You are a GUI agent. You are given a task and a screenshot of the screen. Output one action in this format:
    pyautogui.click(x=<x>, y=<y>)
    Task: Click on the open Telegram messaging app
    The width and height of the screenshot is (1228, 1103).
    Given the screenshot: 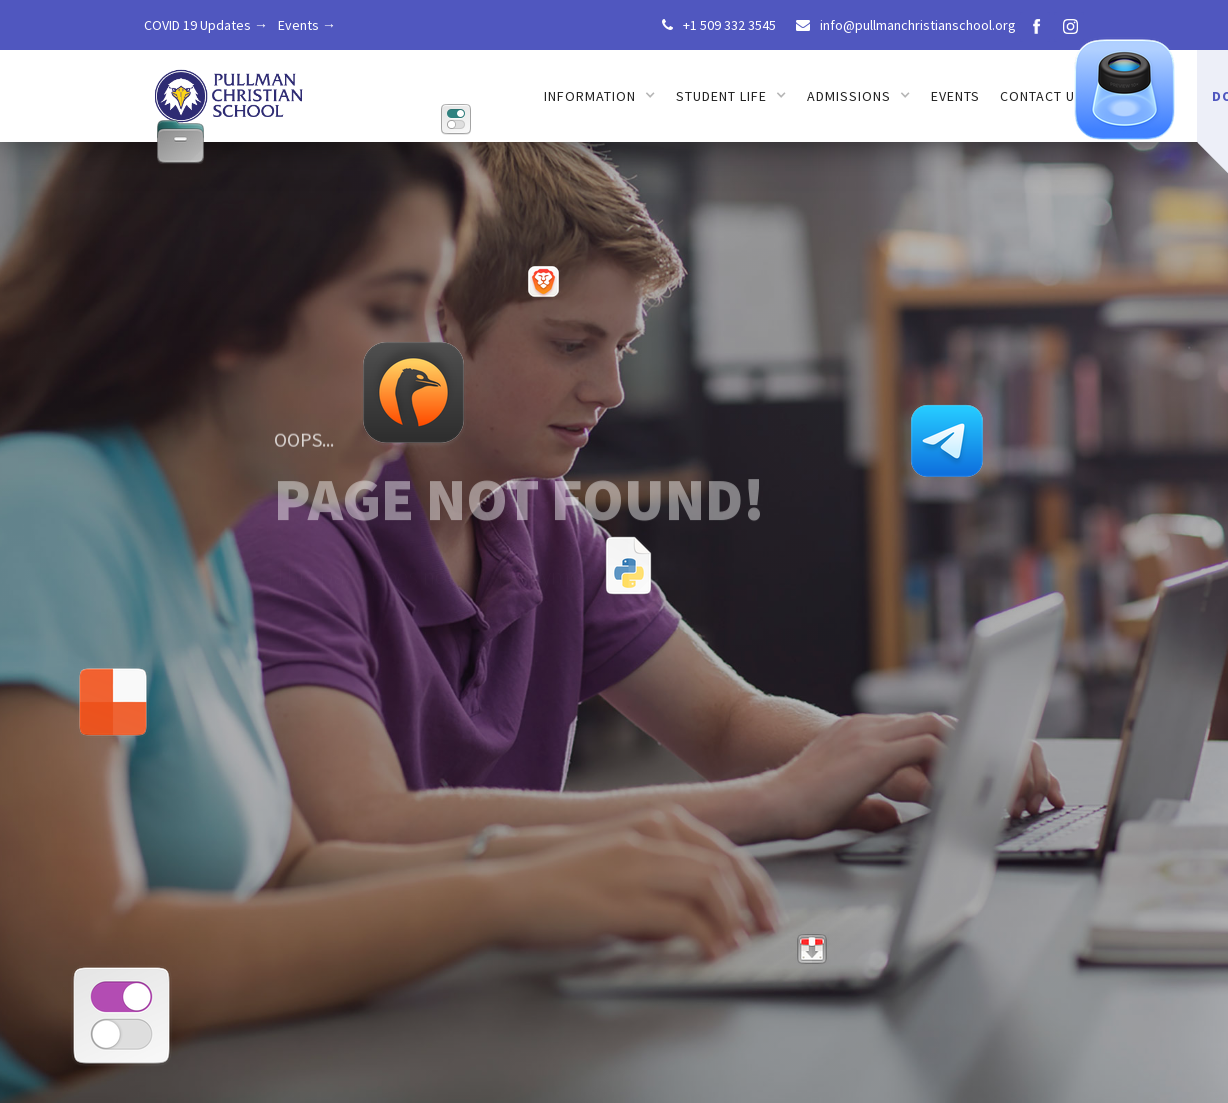 What is the action you would take?
    pyautogui.click(x=947, y=441)
    